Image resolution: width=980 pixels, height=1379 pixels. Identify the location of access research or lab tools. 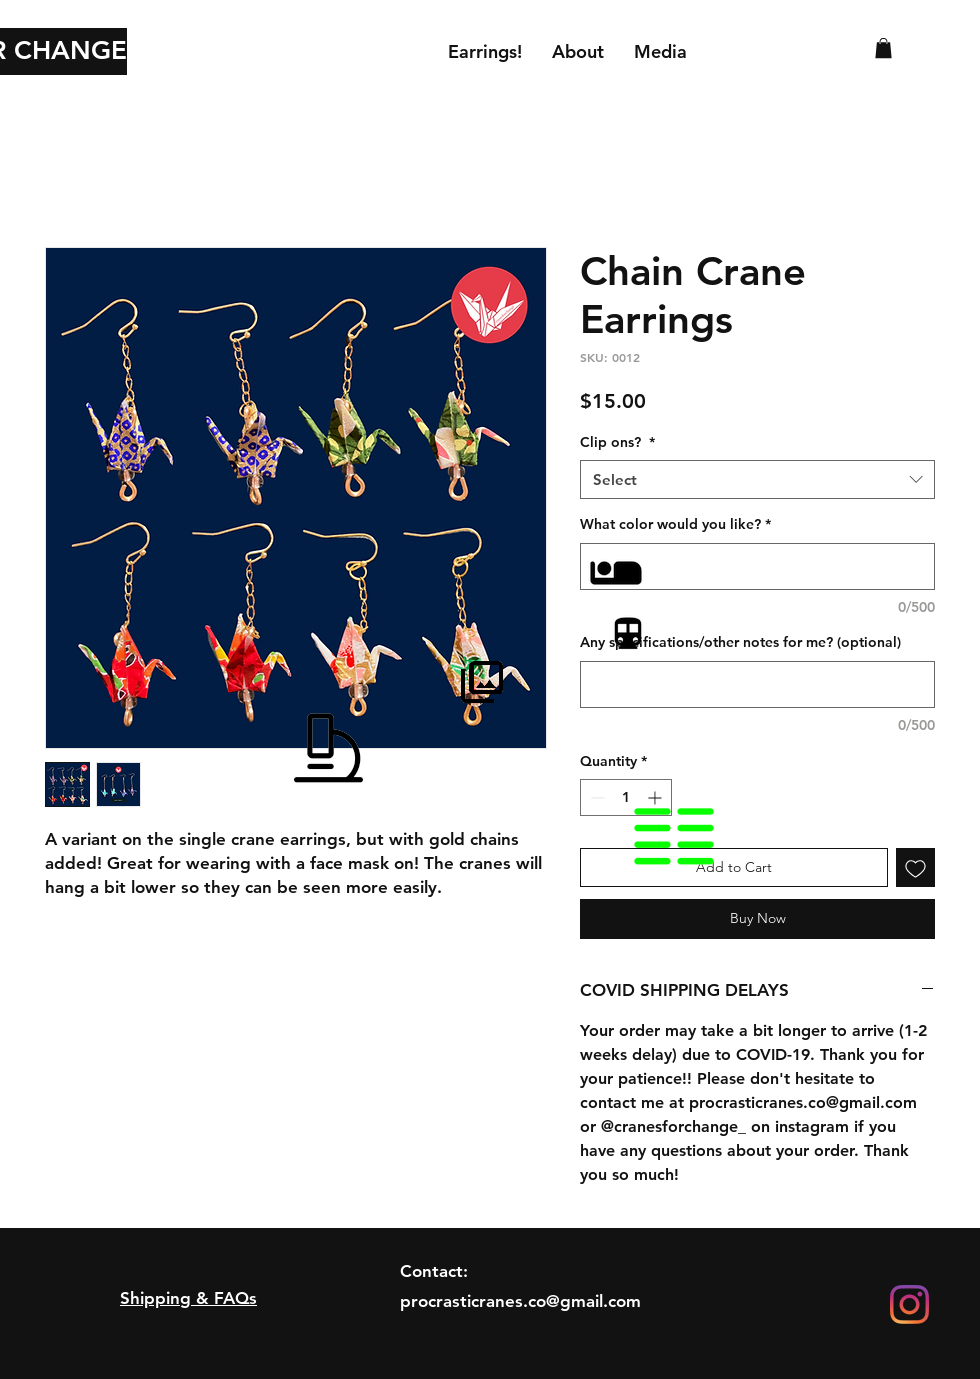
(328, 750).